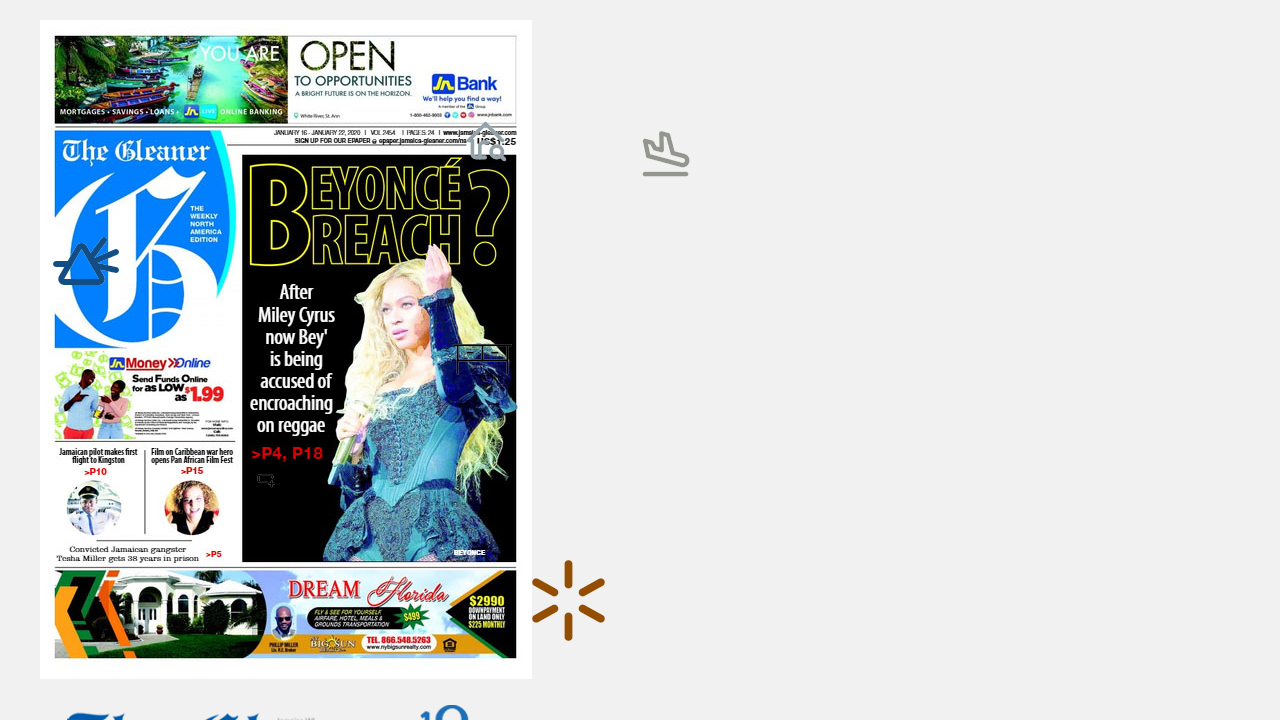 The height and width of the screenshot is (720, 1280). I want to click on view flight arrival information, so click(665, 153).